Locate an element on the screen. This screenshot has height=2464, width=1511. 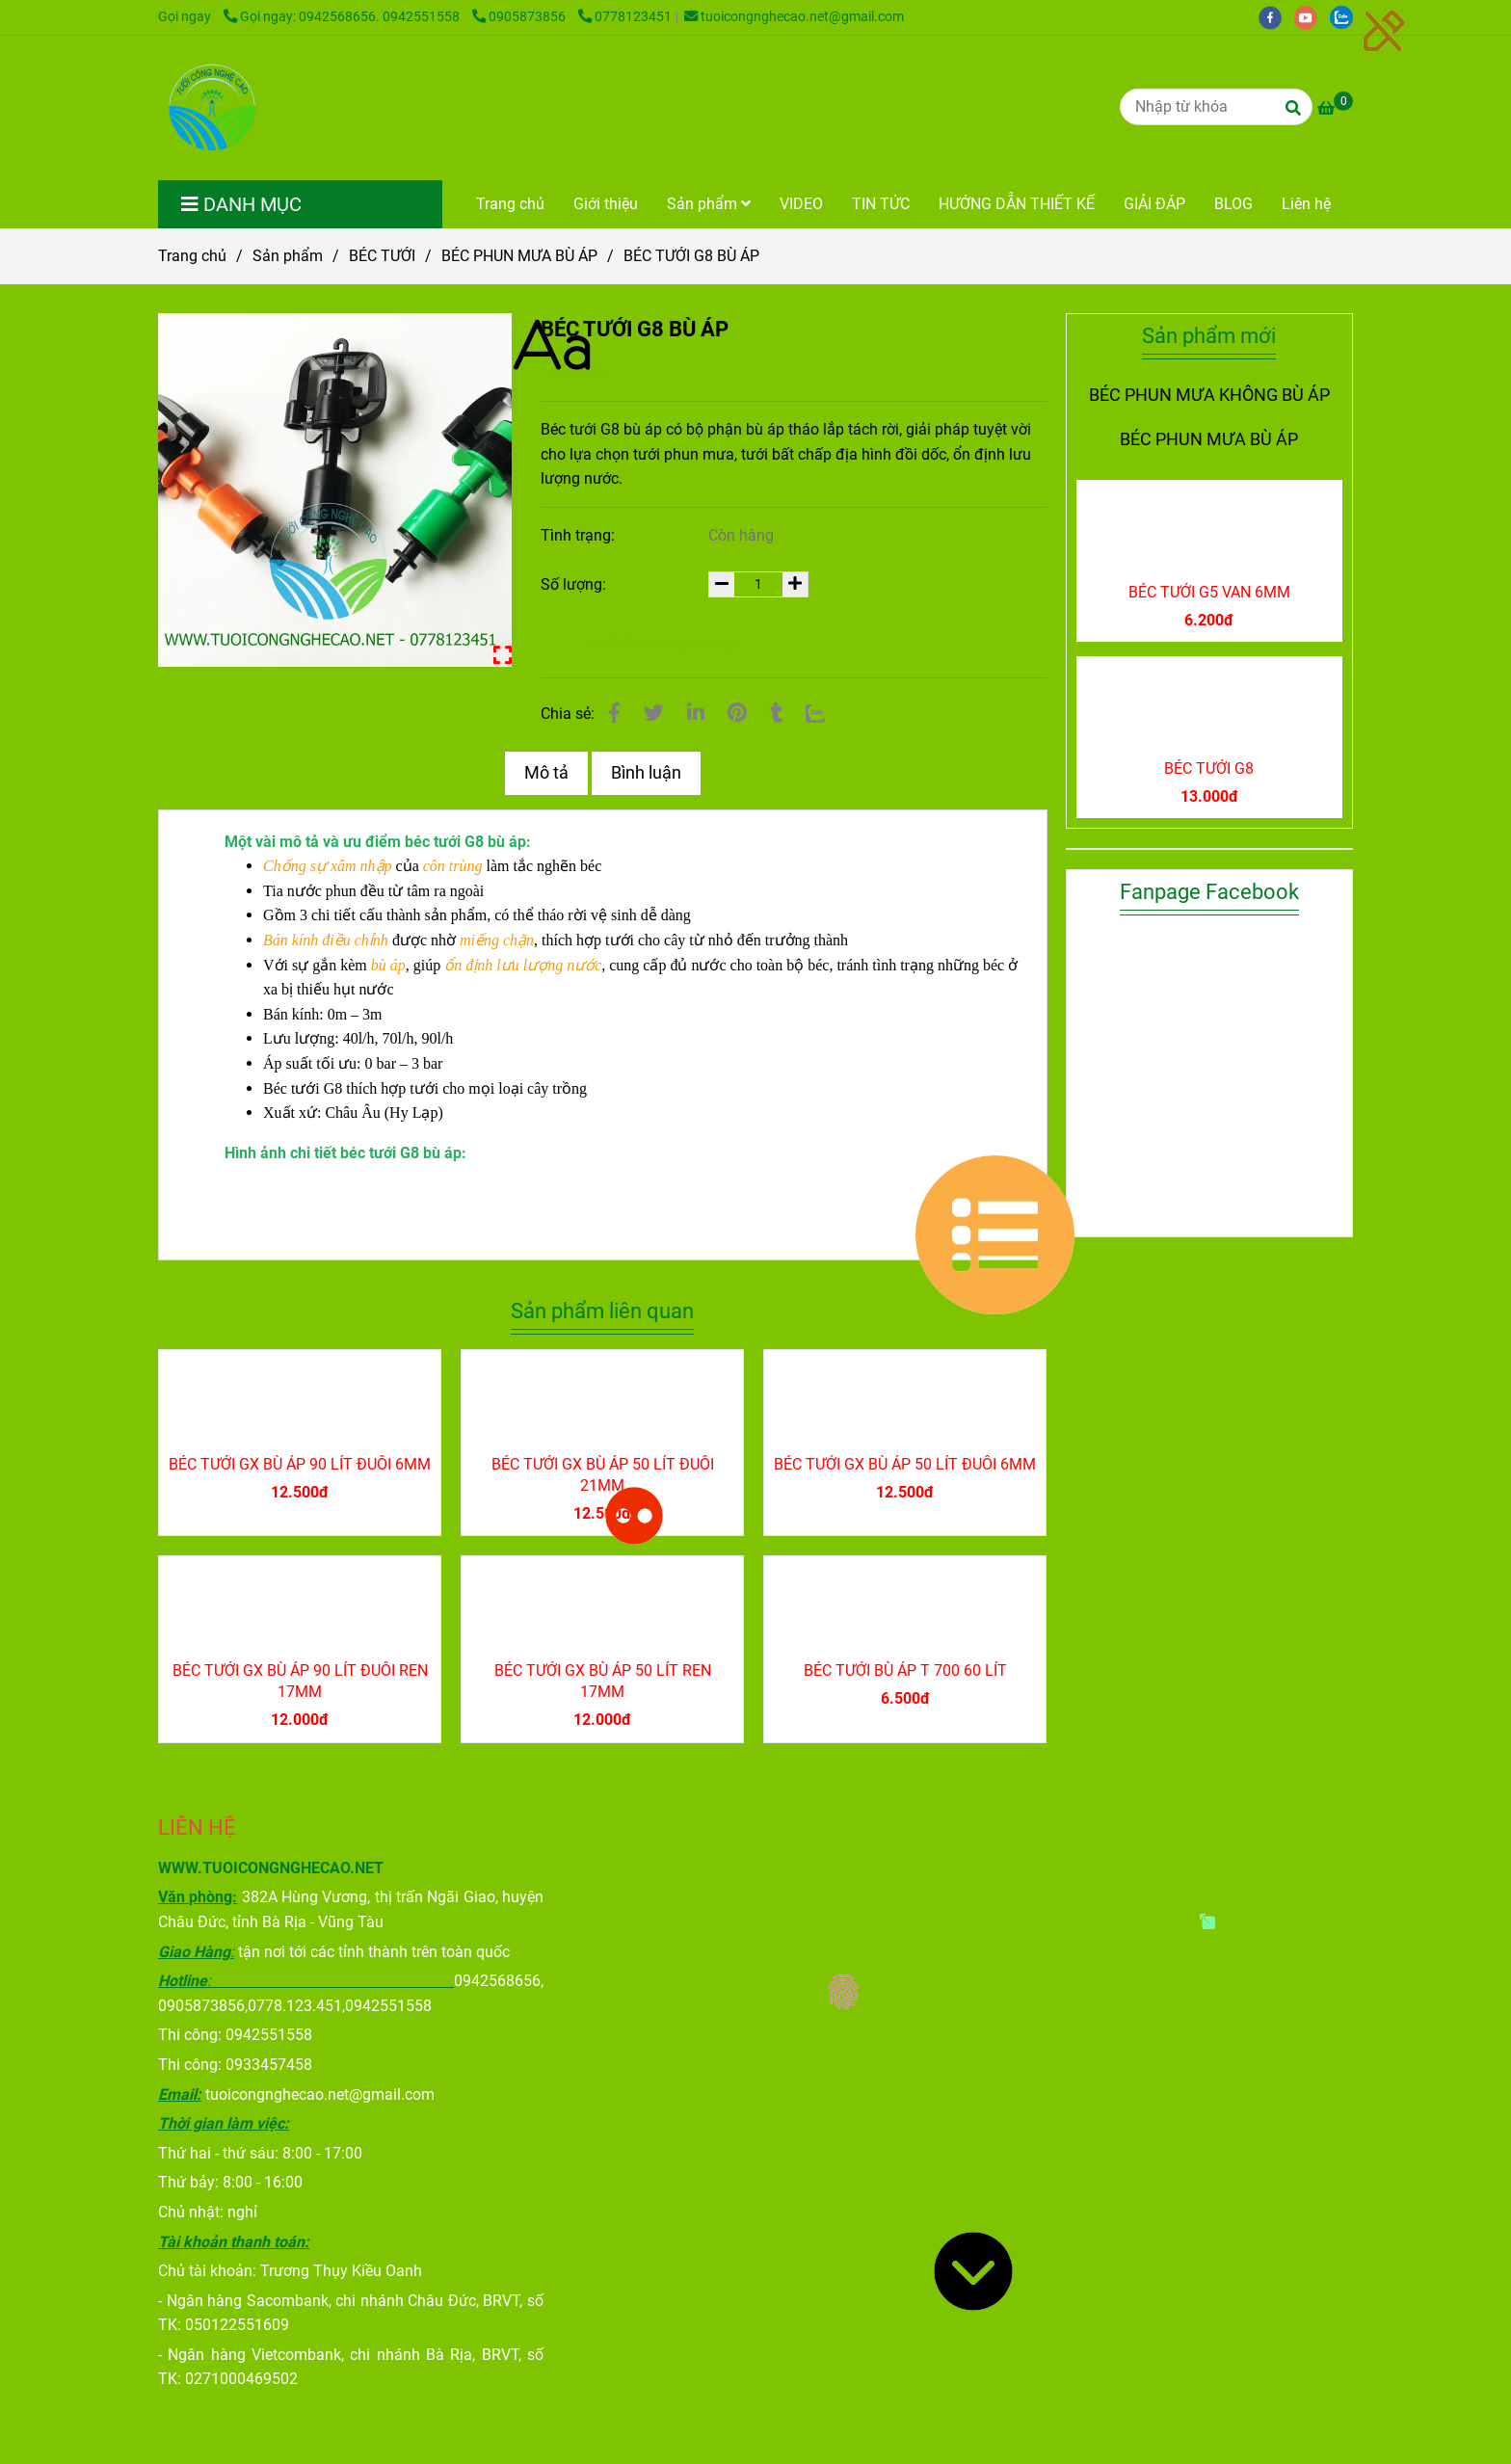
open link in new window is located at coordinates (1207, 1921).